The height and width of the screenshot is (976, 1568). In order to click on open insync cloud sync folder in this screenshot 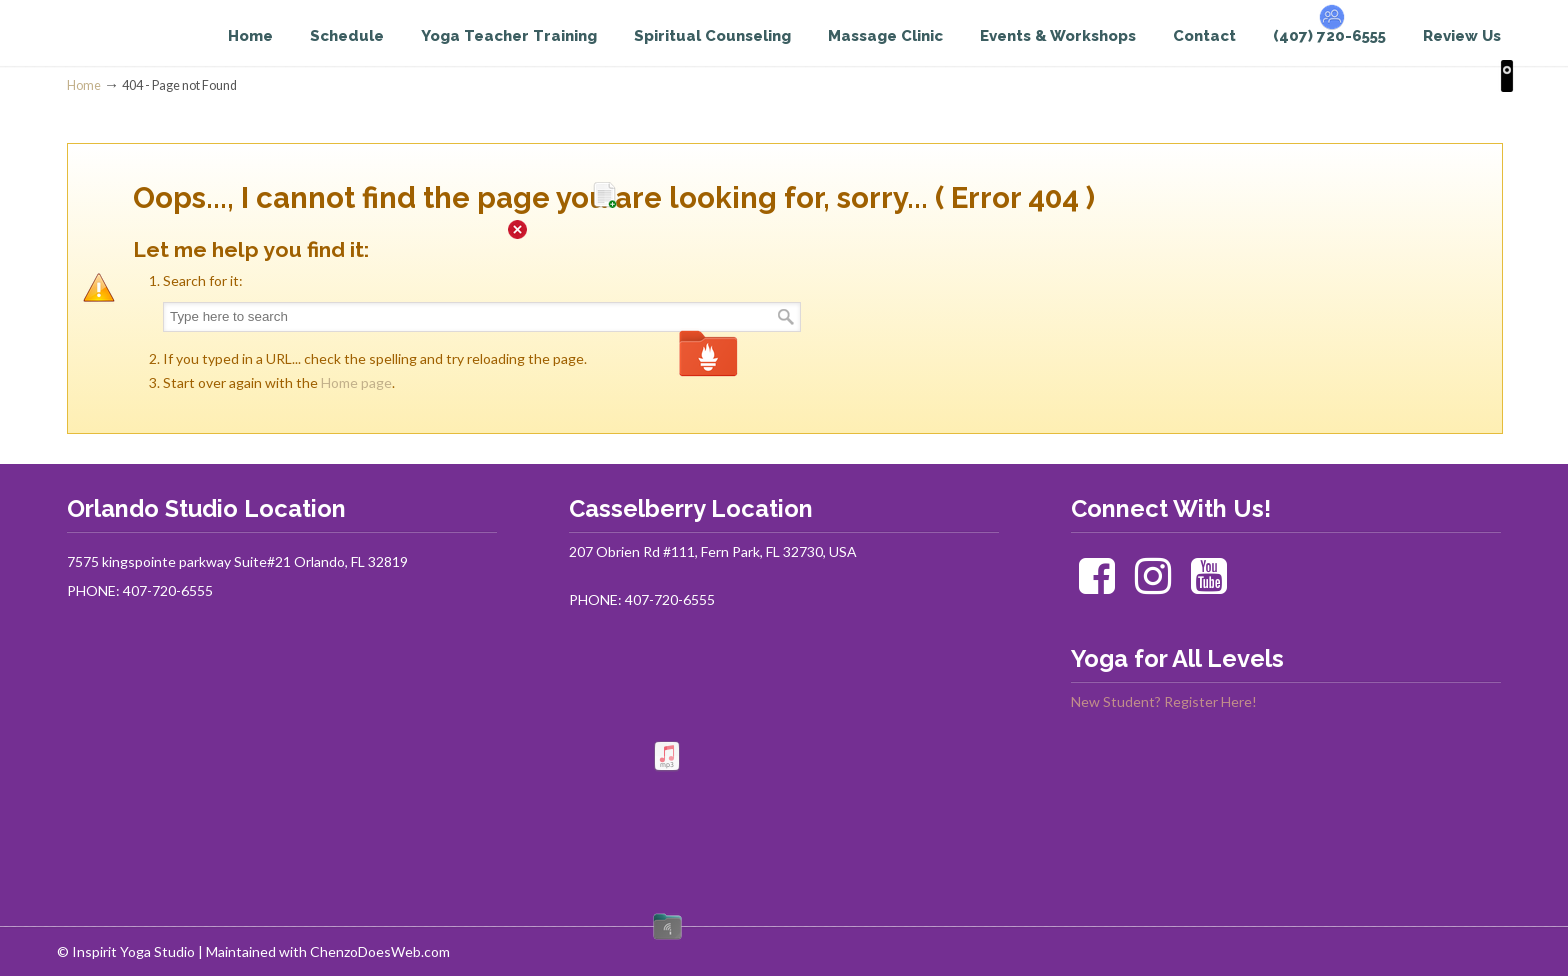, I will do `click(667, 926)`.